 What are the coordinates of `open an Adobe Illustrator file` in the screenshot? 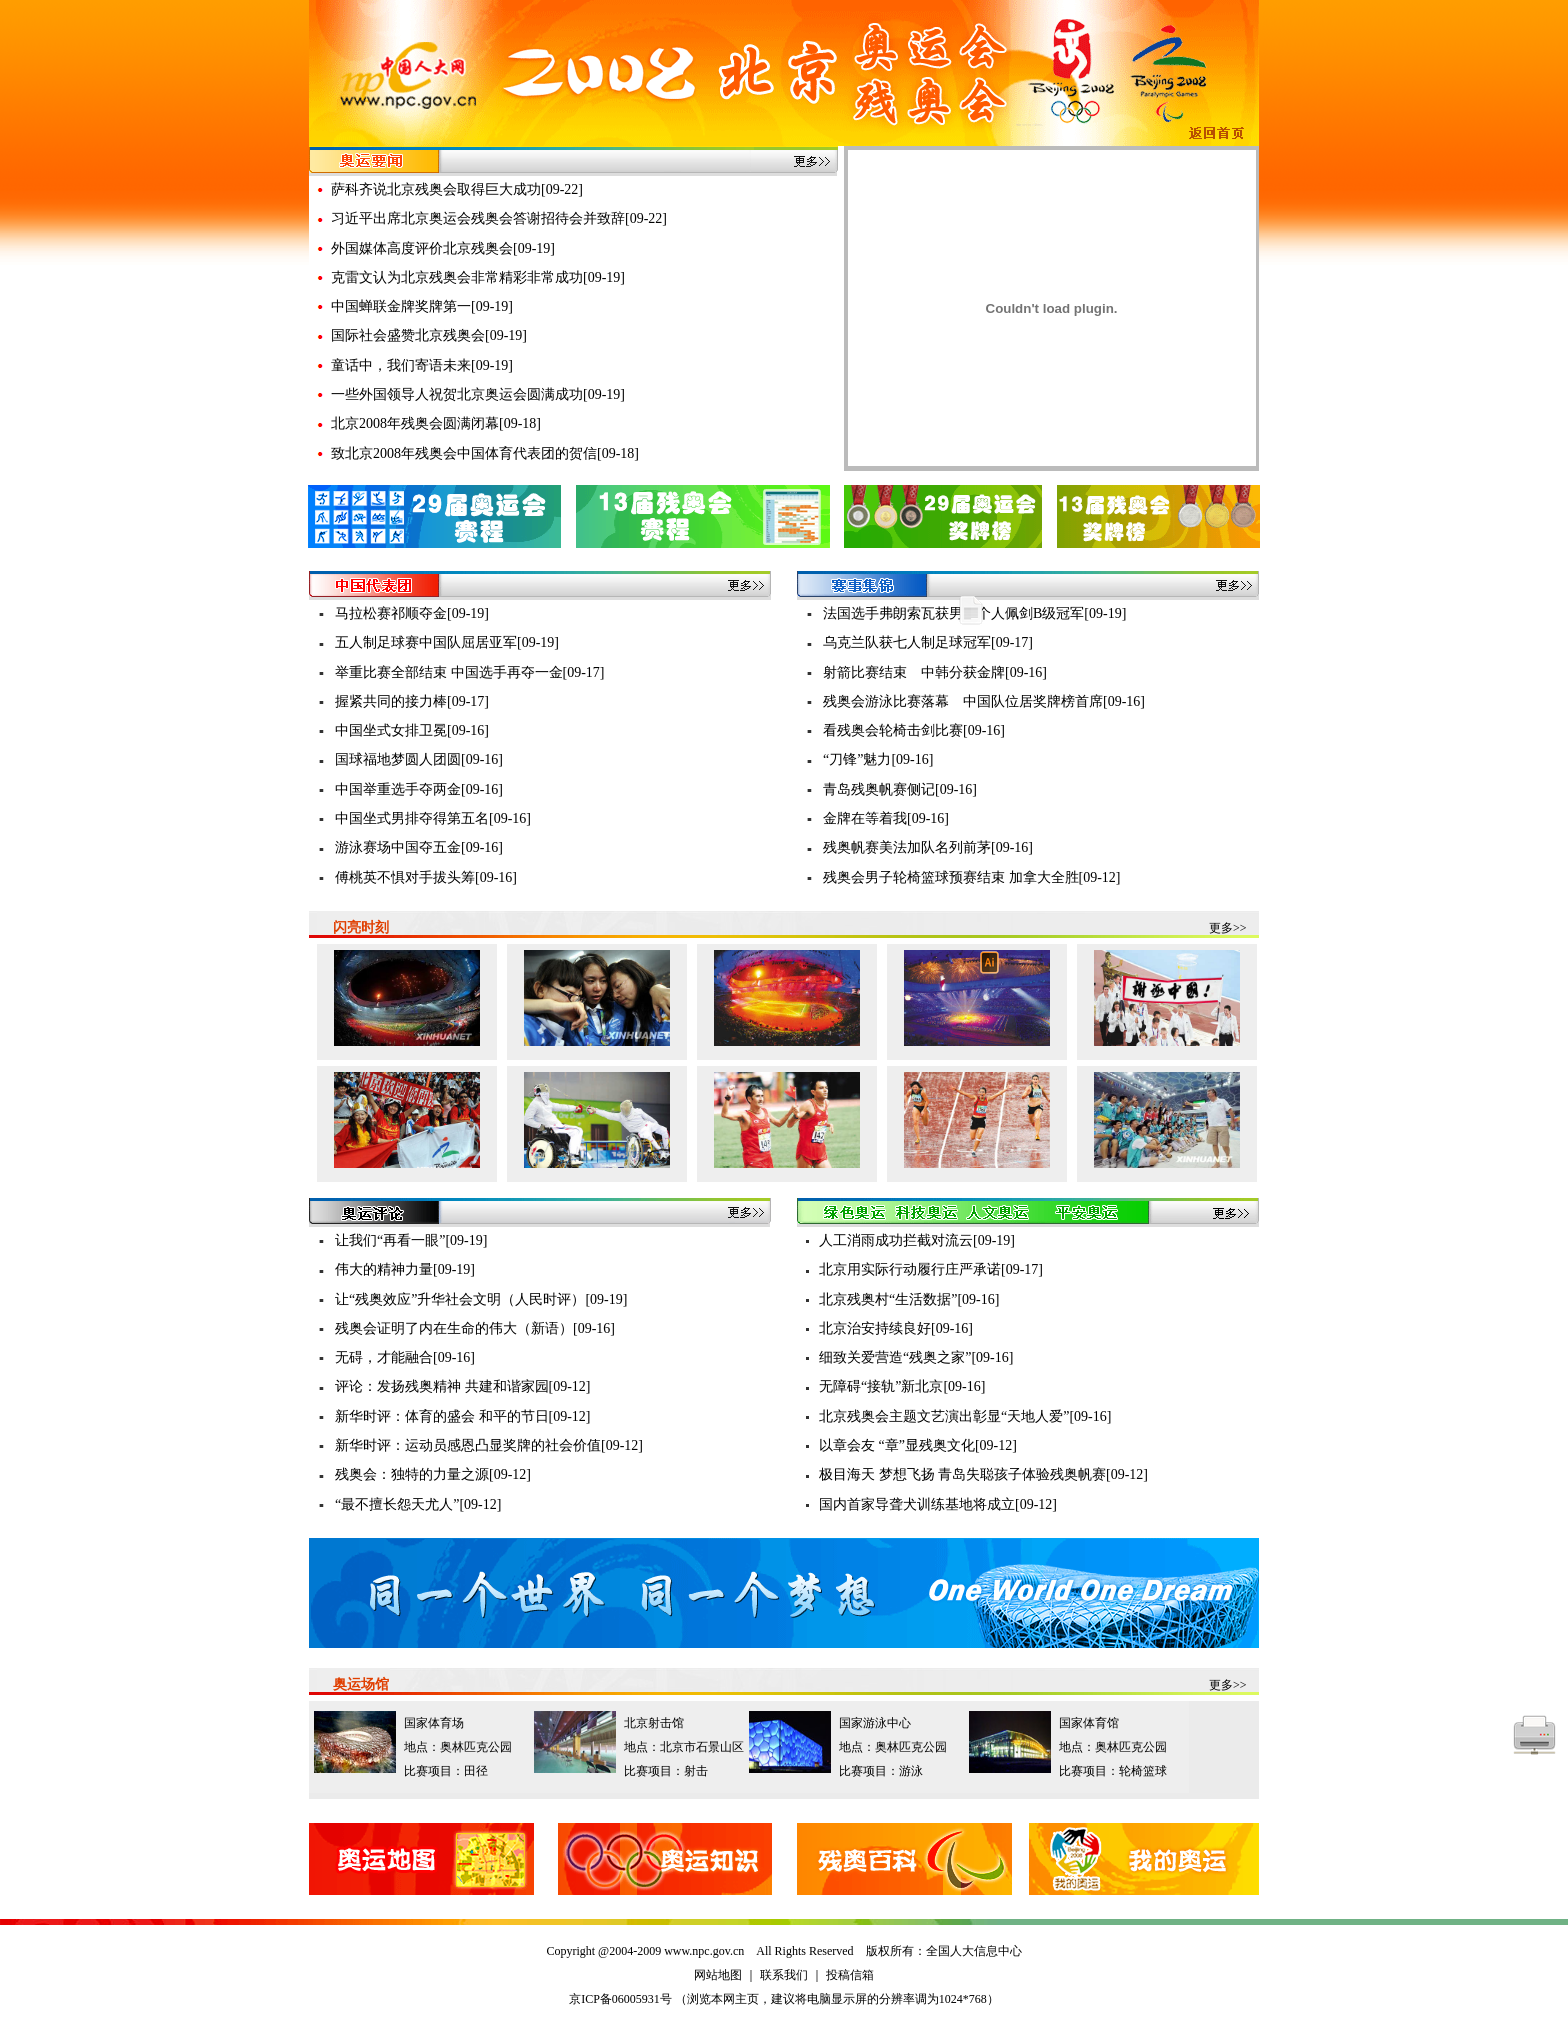 It's located at (989, 962).